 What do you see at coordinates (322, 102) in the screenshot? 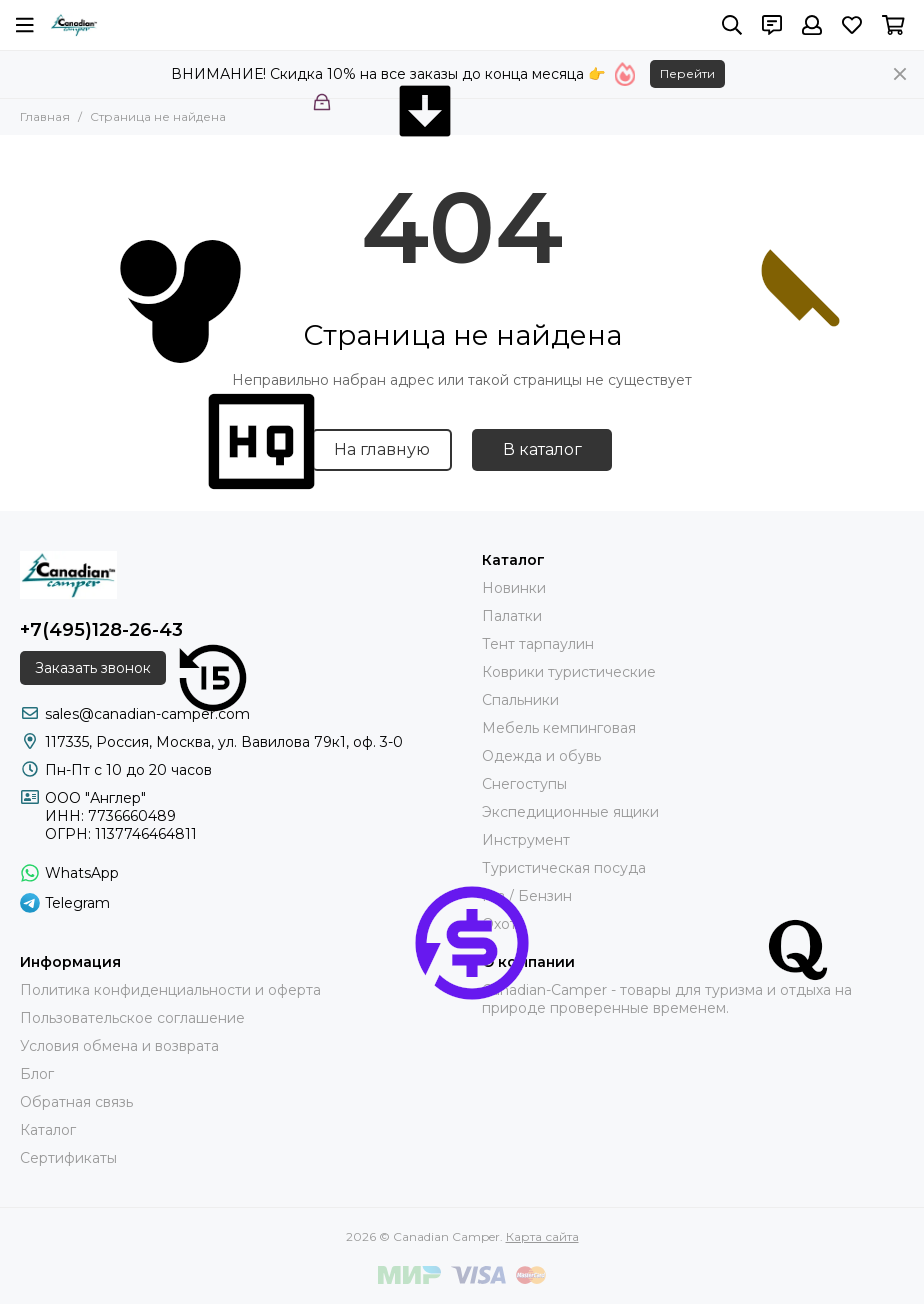
I see `view your shopping bag` at bounding box center [322, 102].